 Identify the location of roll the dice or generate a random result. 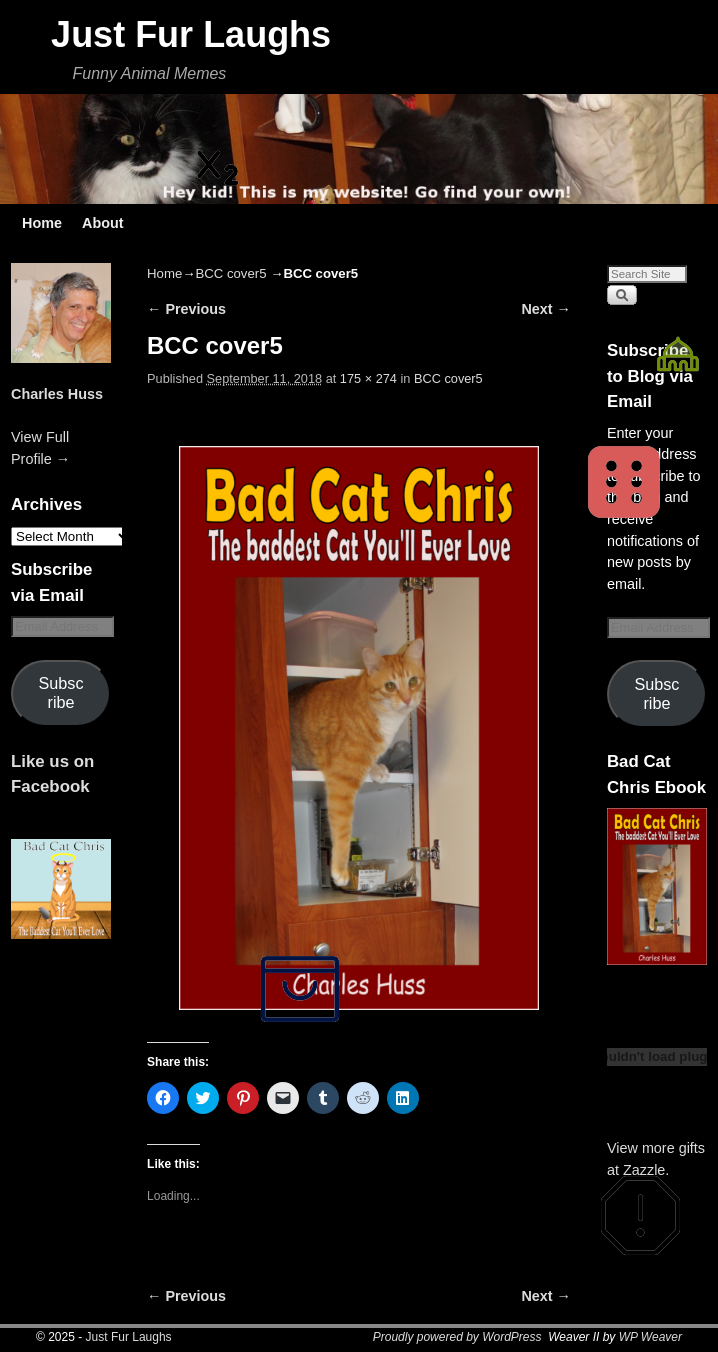
(624, 482).